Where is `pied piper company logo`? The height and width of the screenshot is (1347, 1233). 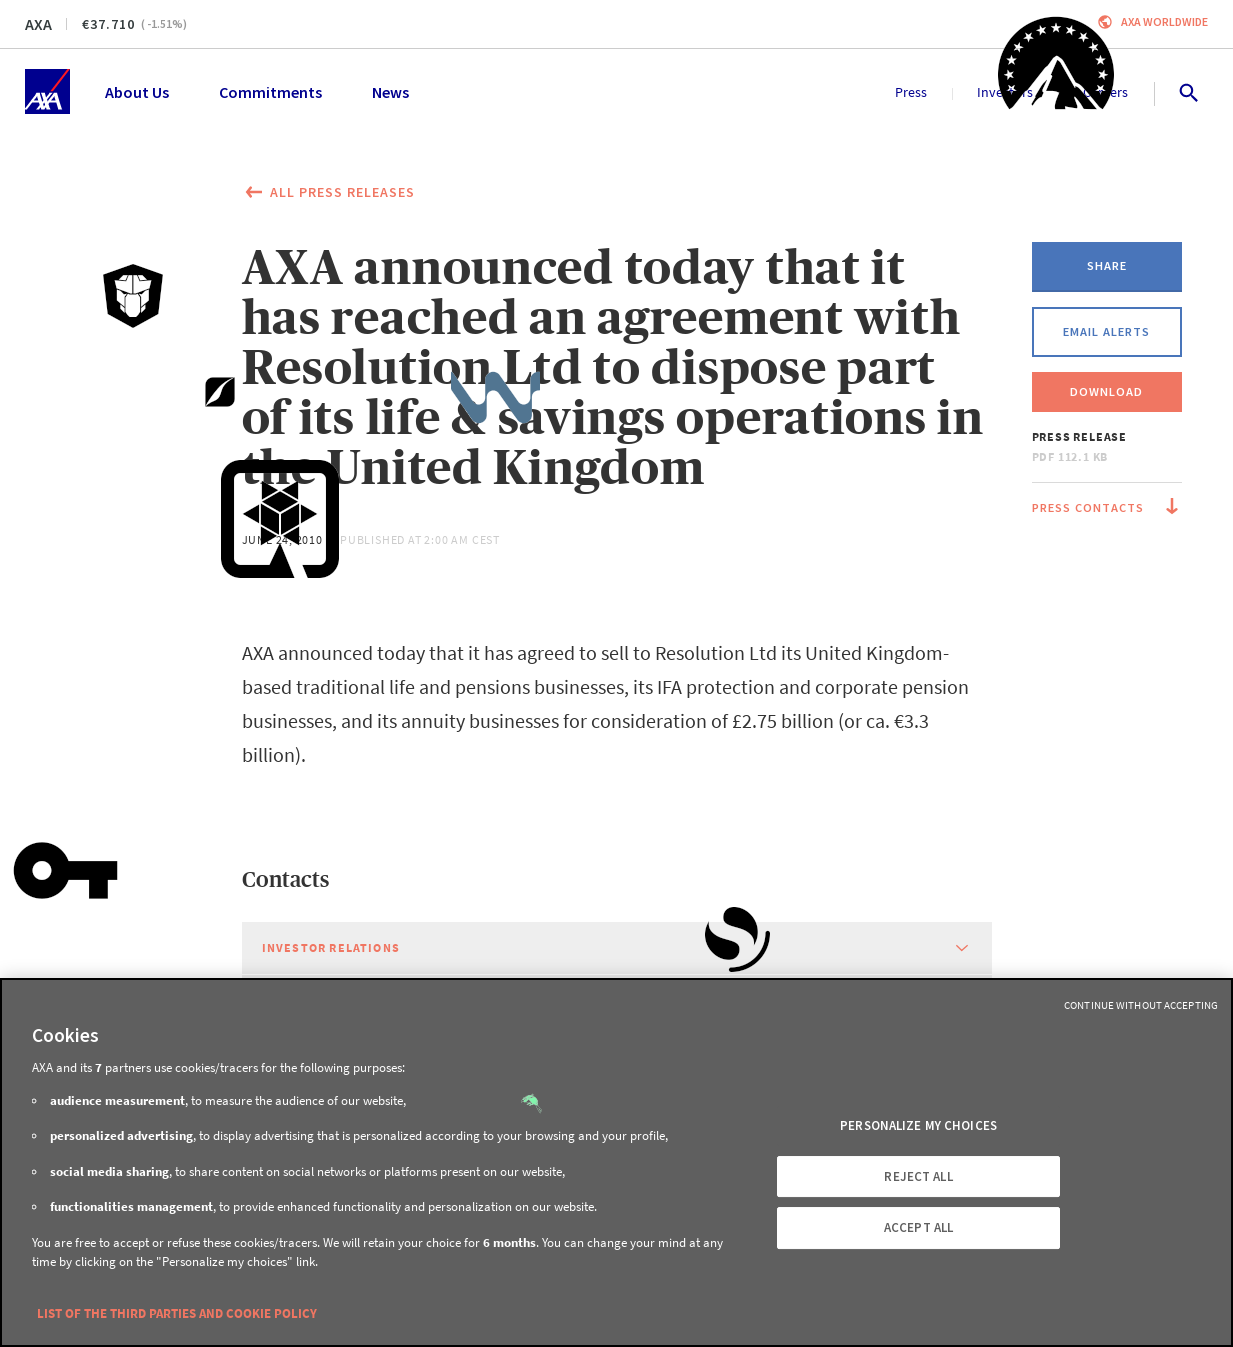
pied piper company logo is located at coordinates (220, 392).